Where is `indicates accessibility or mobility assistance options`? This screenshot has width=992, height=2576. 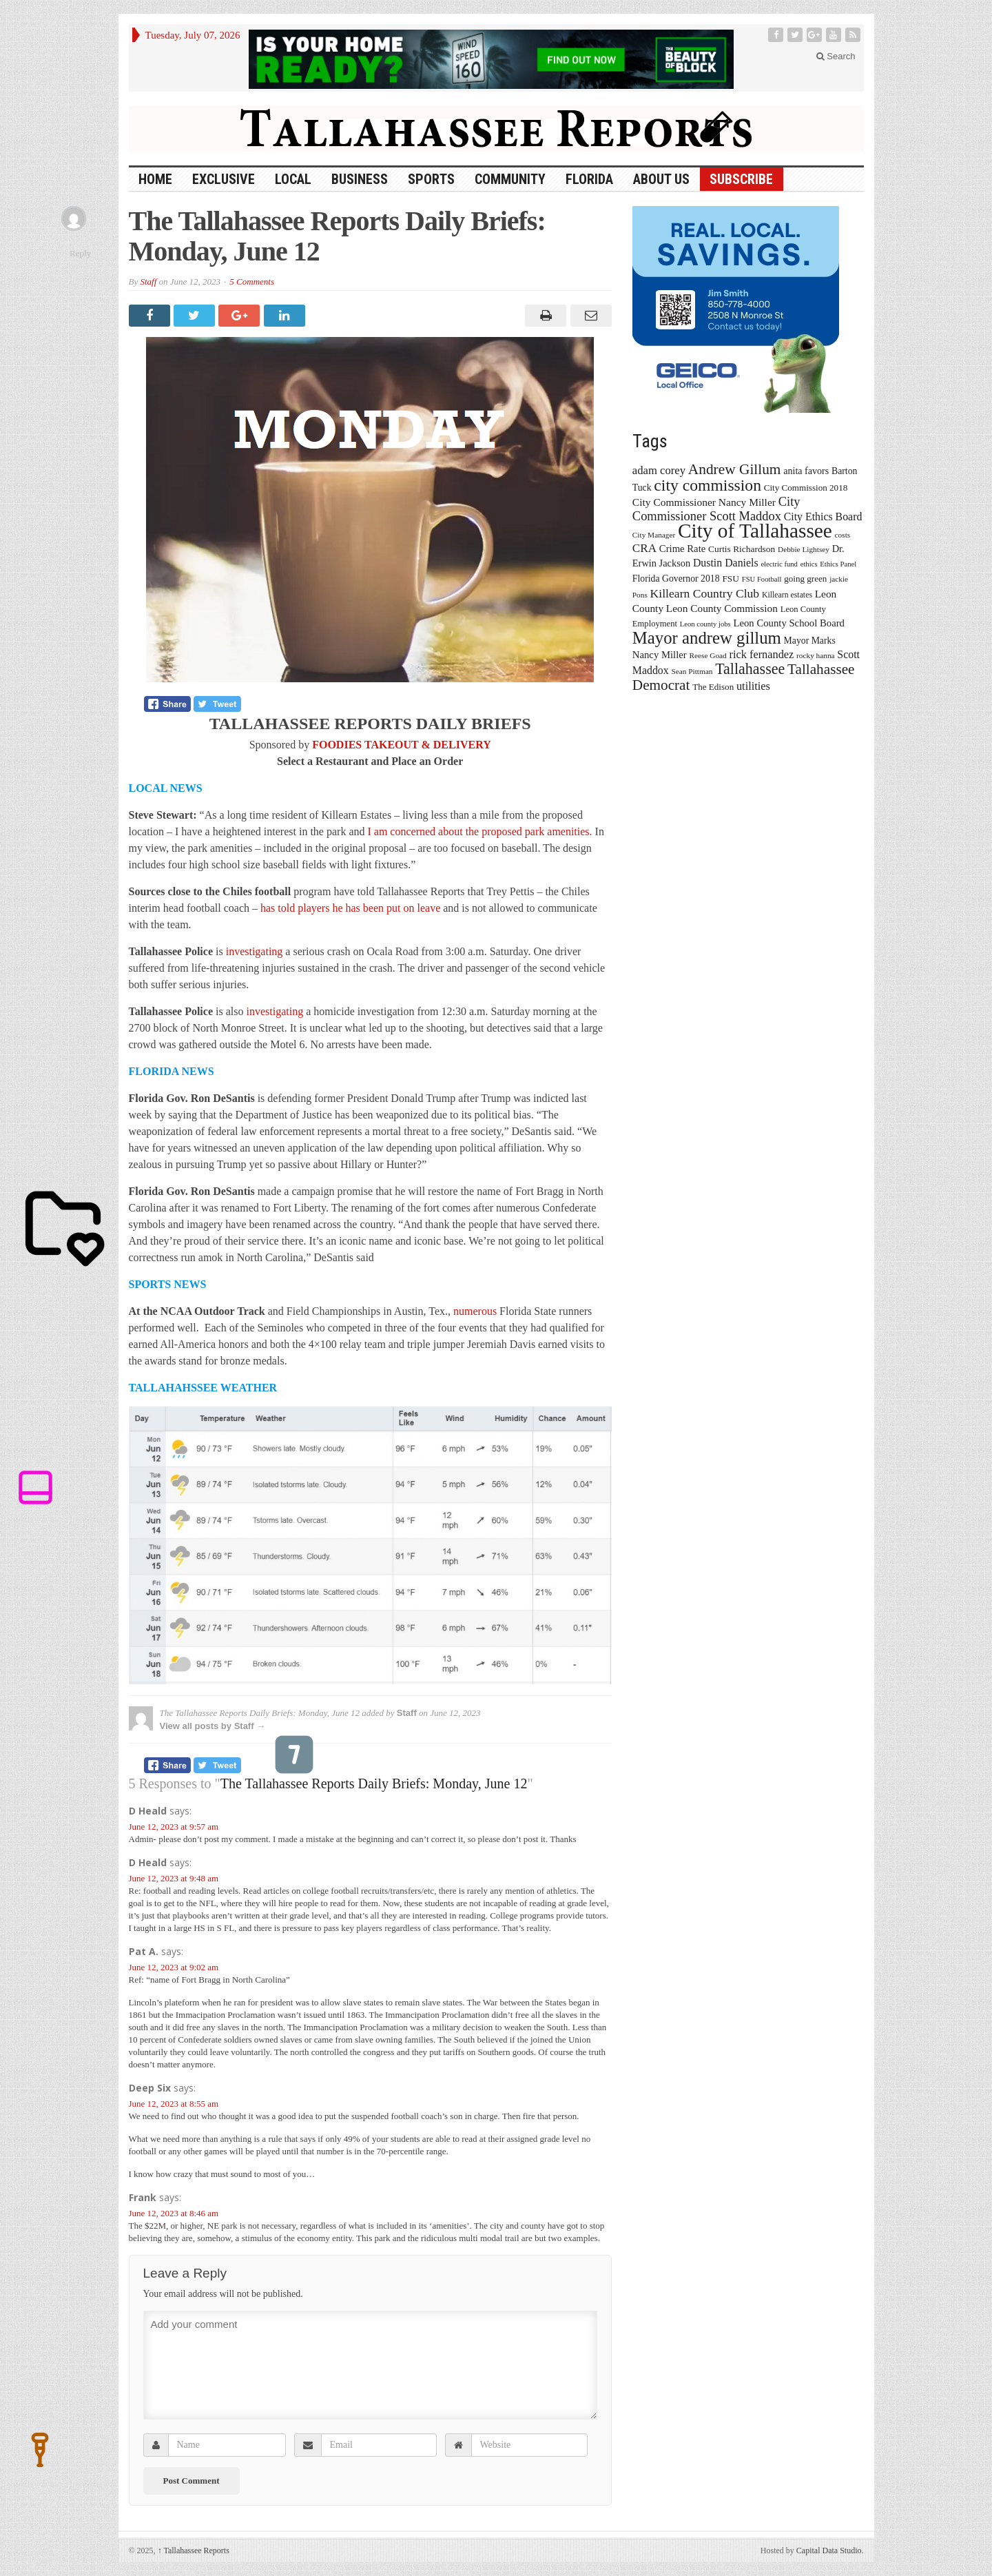
indicates accessibility or mobility assistance options is located at coordinates (40, 2450).